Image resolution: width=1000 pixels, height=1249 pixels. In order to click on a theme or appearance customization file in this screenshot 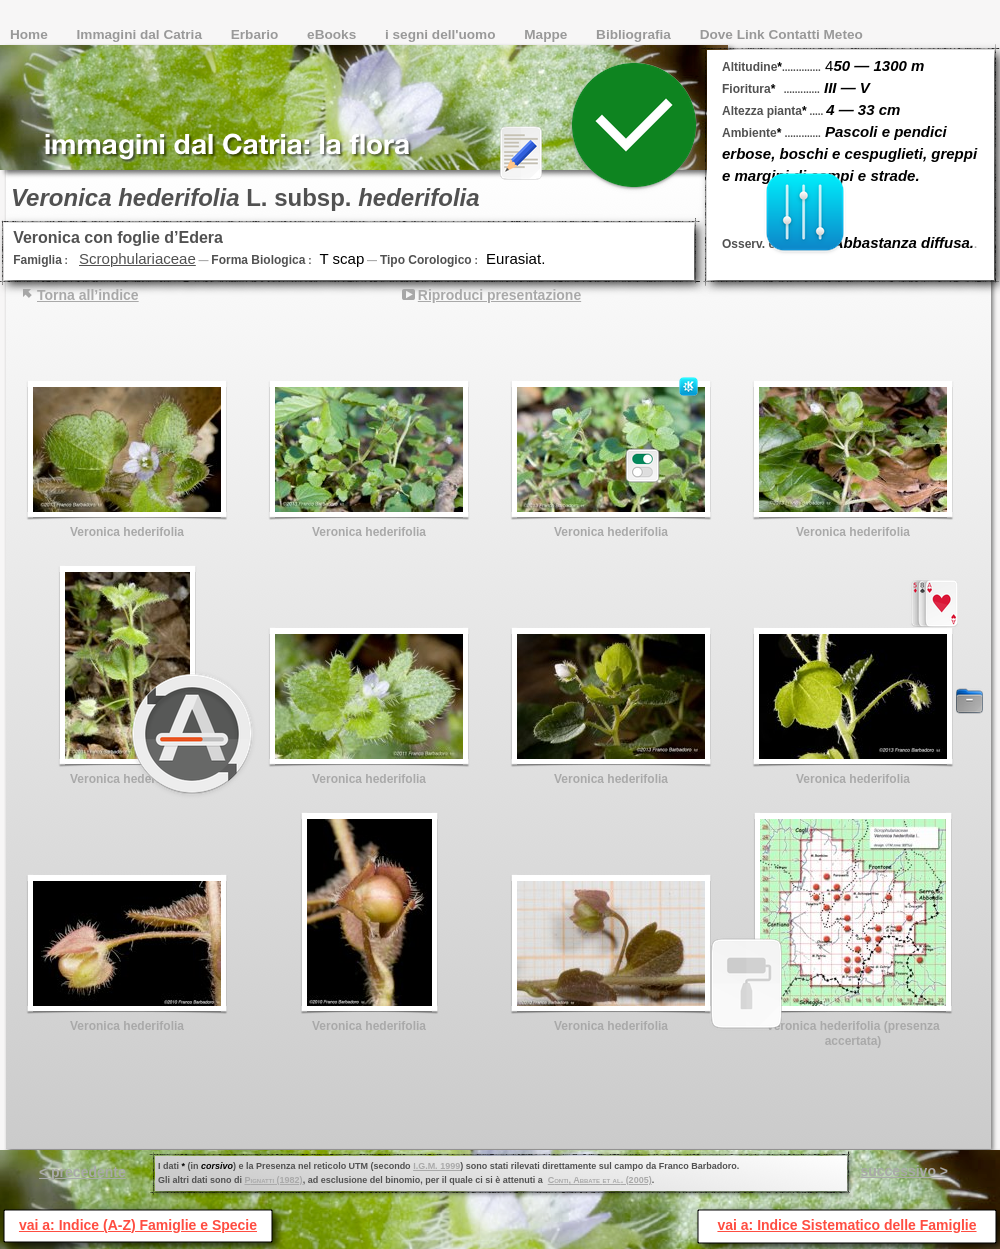, I will do `click(746, 983)`.